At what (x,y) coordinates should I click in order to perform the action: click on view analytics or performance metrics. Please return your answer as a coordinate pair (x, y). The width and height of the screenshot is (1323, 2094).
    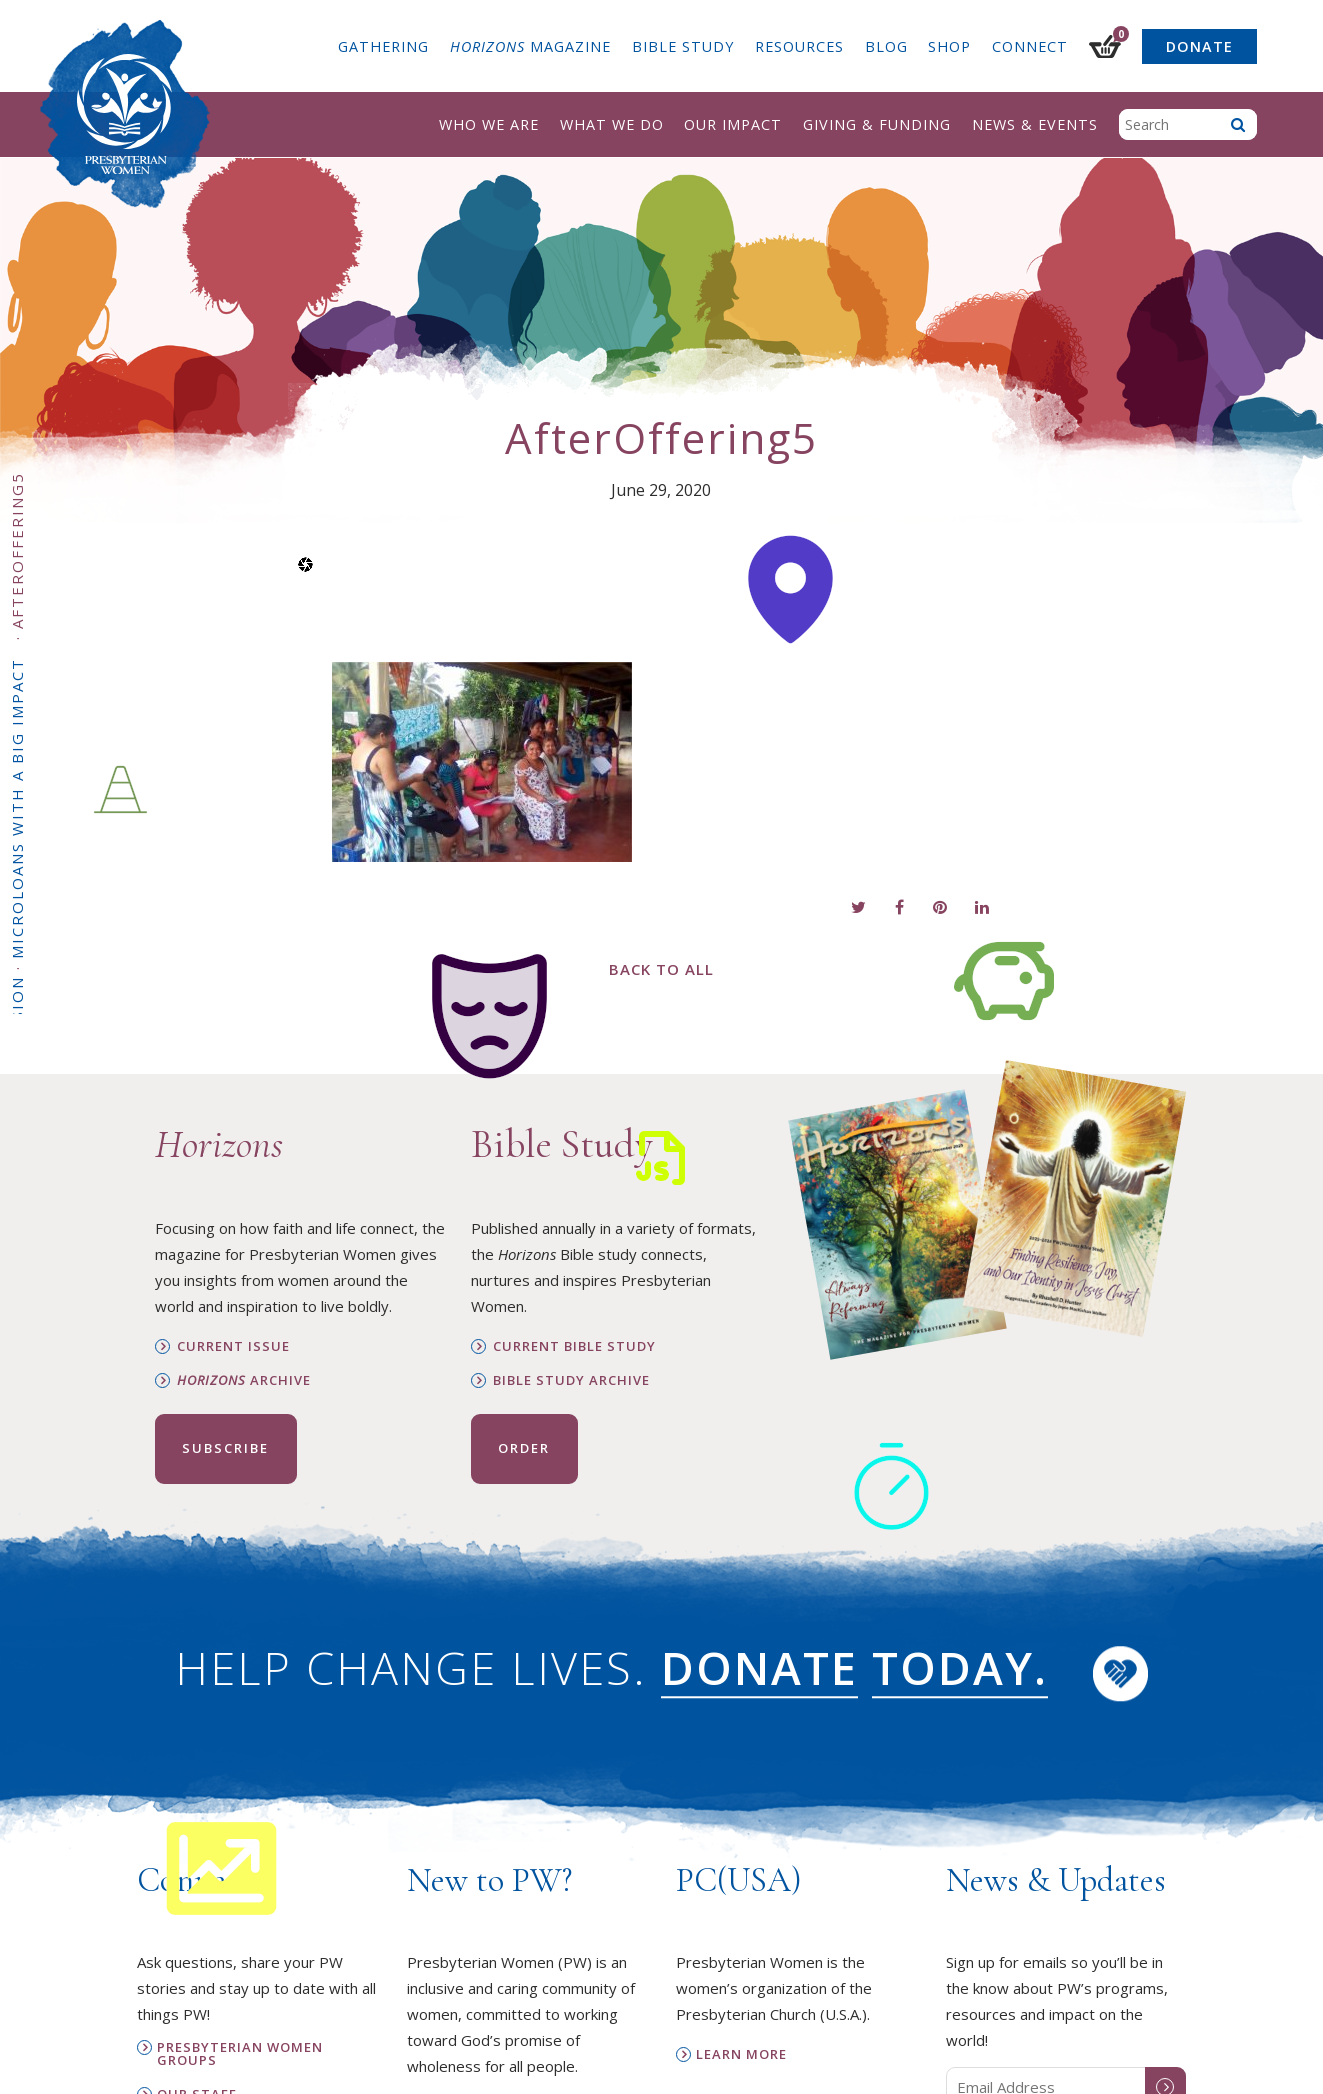
    Looking at the image, I should click on (221, 1868).